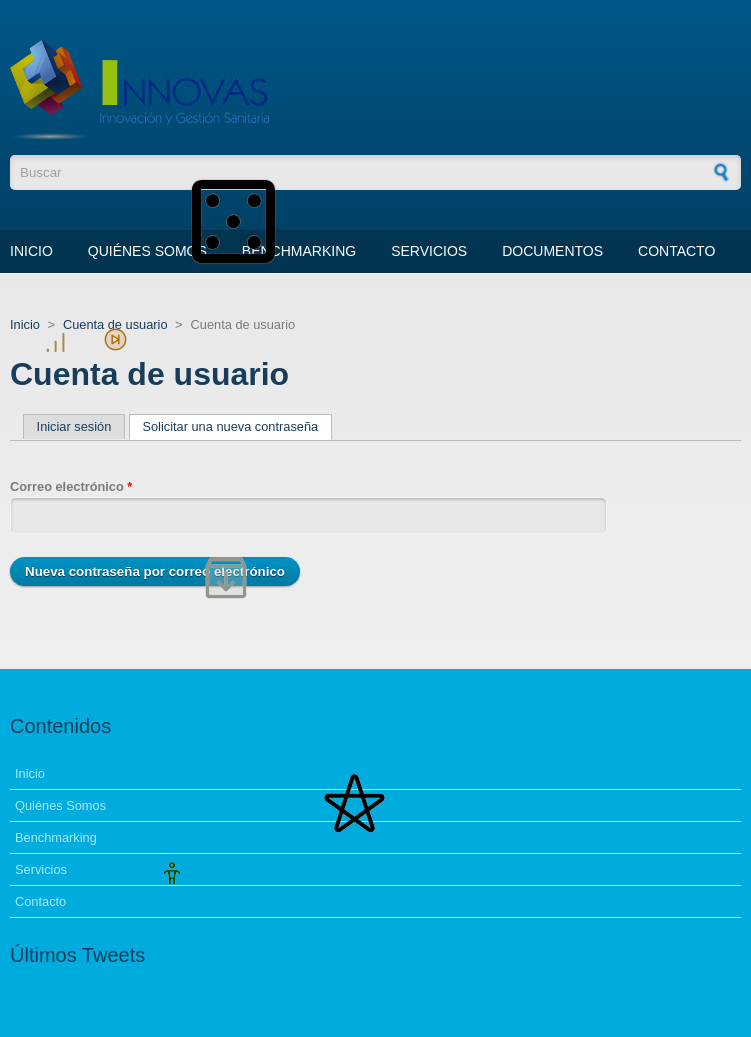  Describe the element at coordinates (226, 578) in the screenshot. I see `download to storage or archive` at that location.